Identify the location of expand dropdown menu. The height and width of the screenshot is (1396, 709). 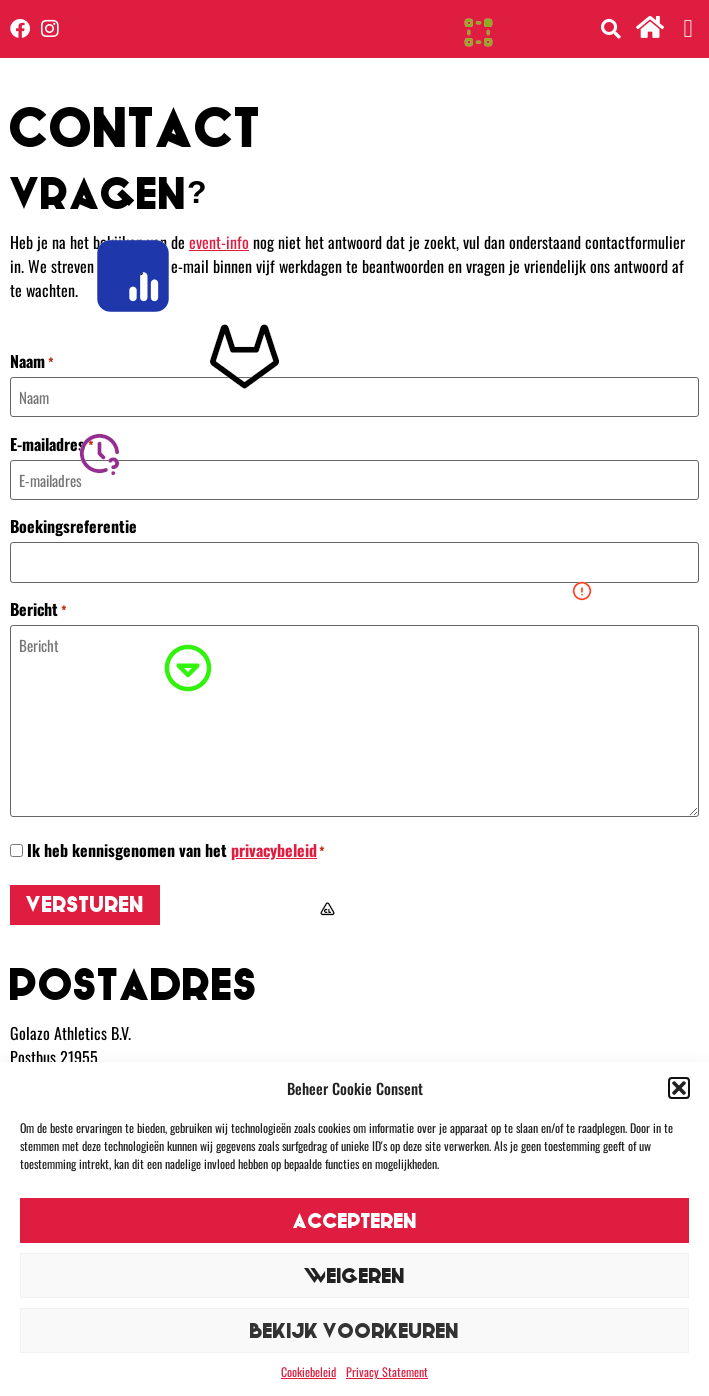
(188, 668).